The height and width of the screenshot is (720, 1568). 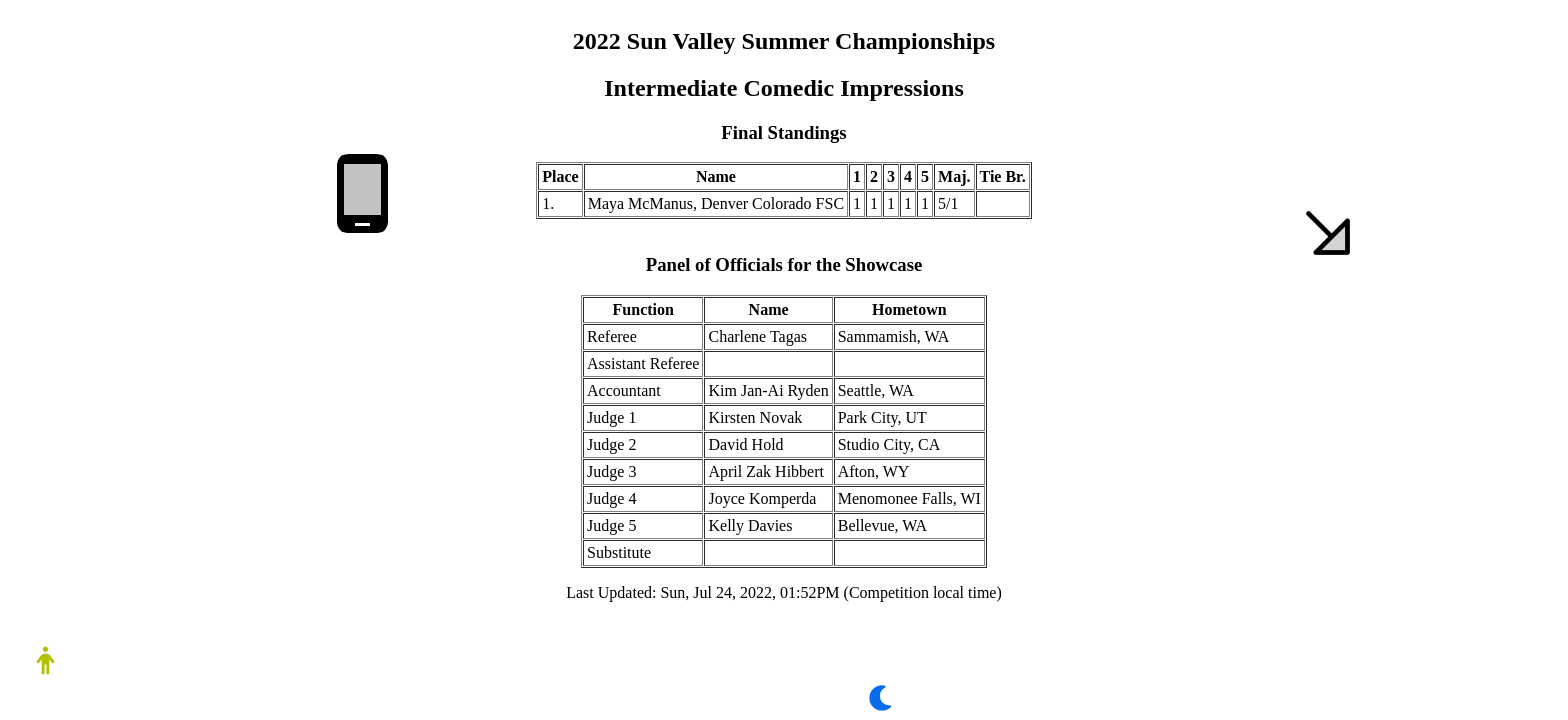 What do you see at coordinates (362, 193) in the screenshot?
I see `indicates an android device` at bounding box center [362, 193].